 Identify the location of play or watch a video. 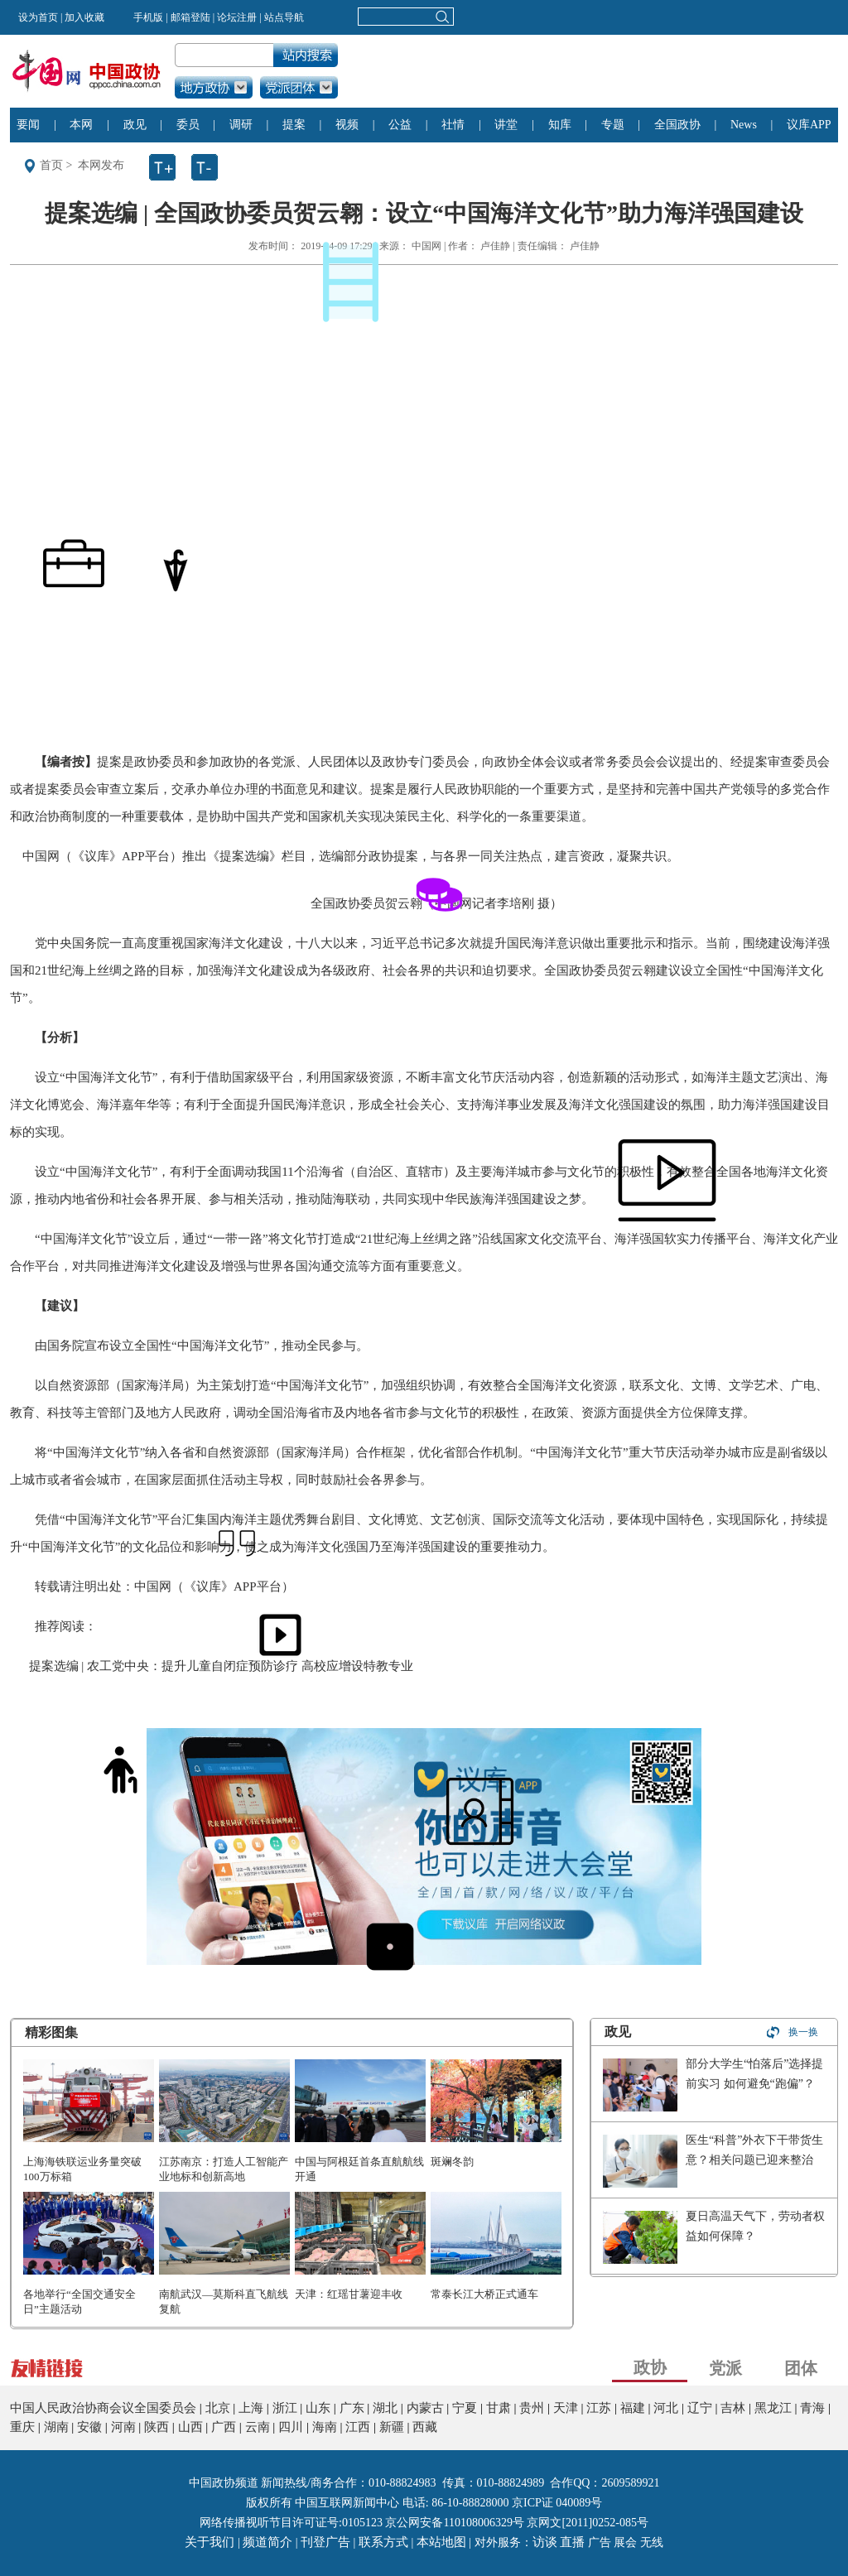
(667, 1180).